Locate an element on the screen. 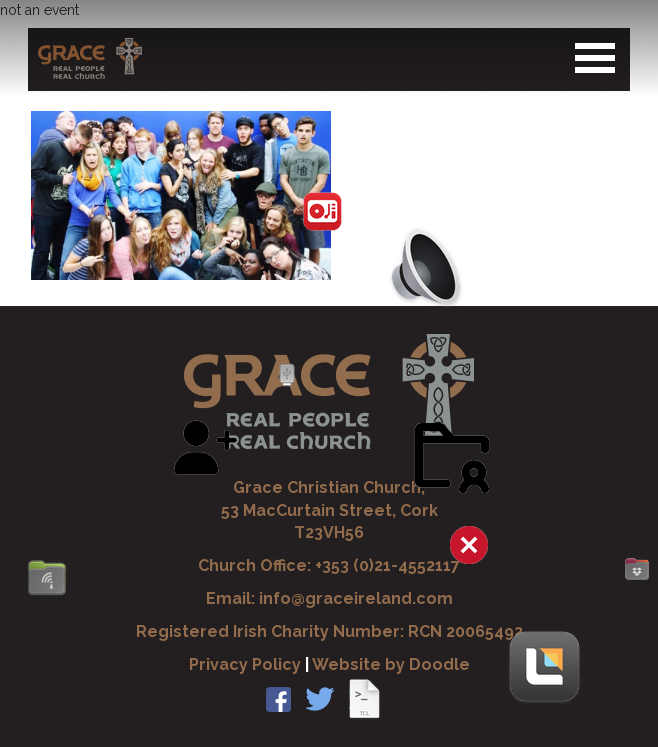  add a new user or contact is located at coordinates (203, 447).